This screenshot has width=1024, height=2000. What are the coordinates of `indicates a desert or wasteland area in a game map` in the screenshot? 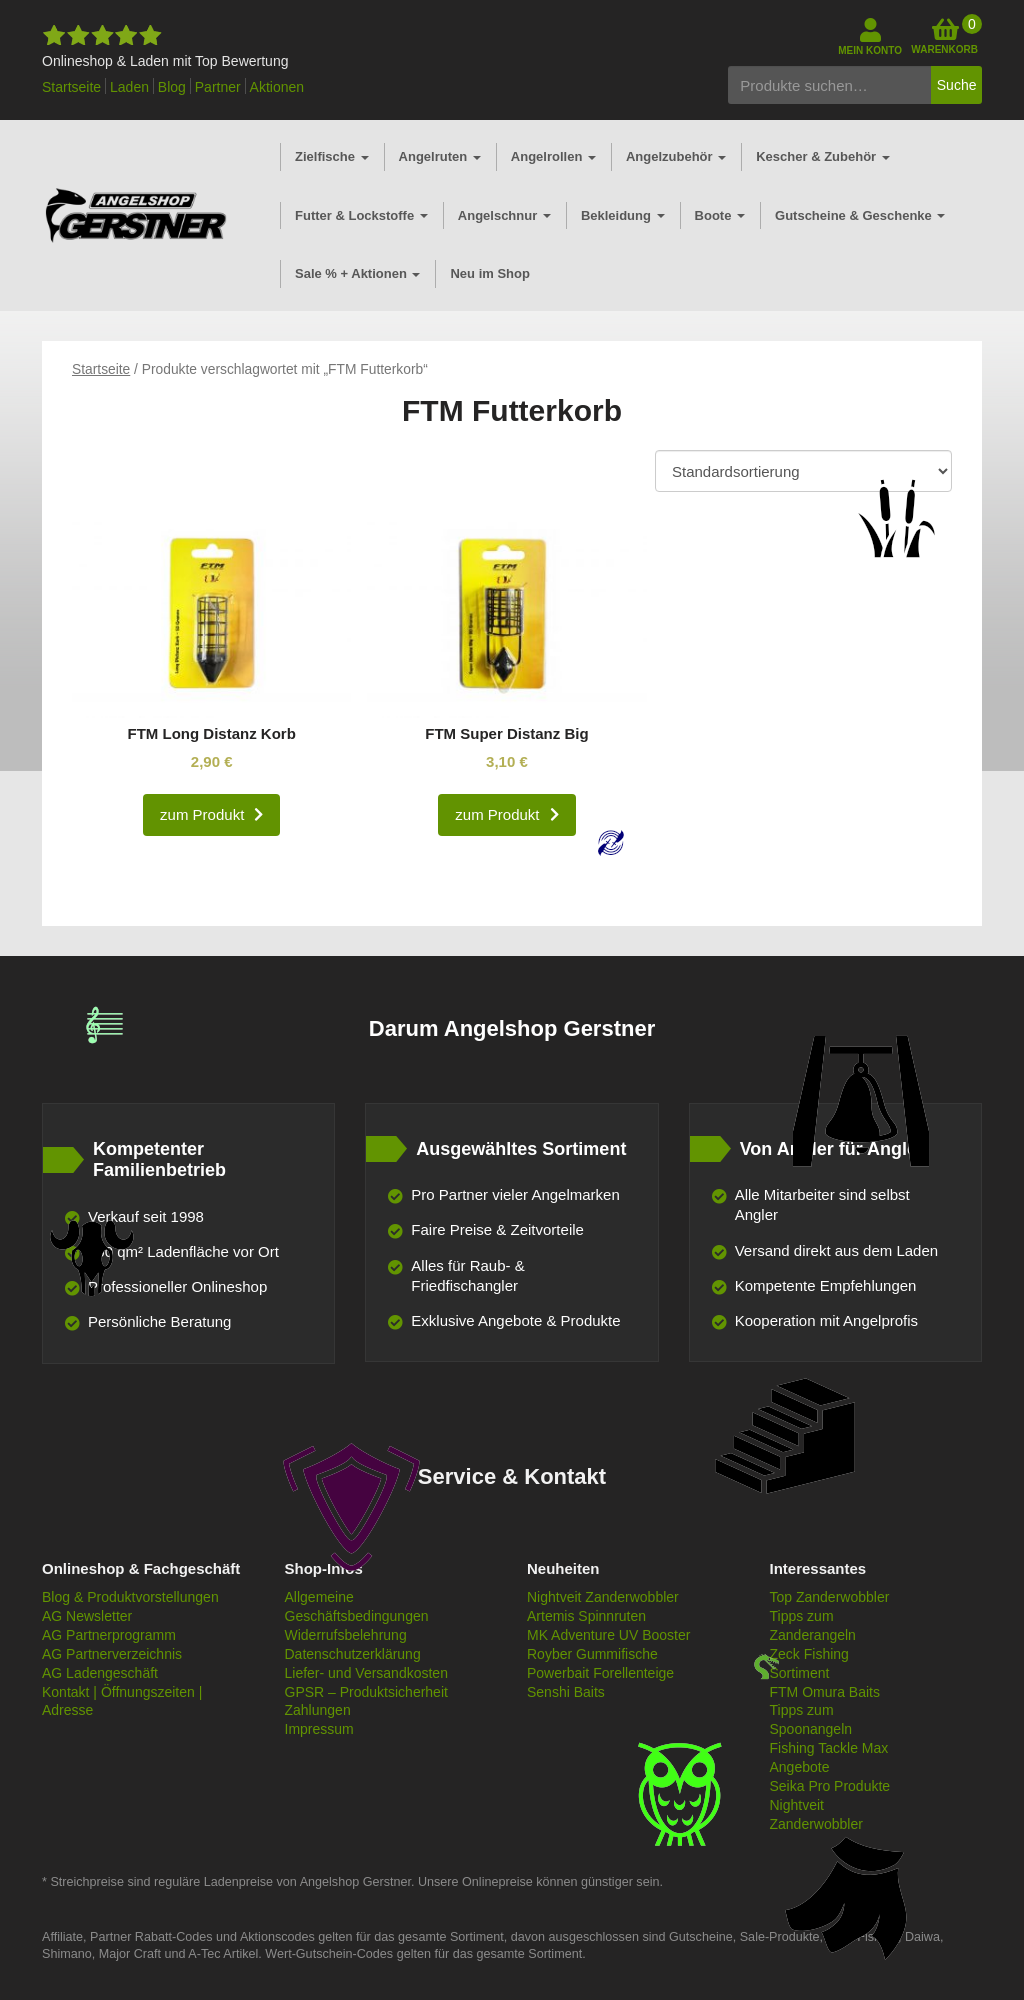 It's located at (92, 1255).